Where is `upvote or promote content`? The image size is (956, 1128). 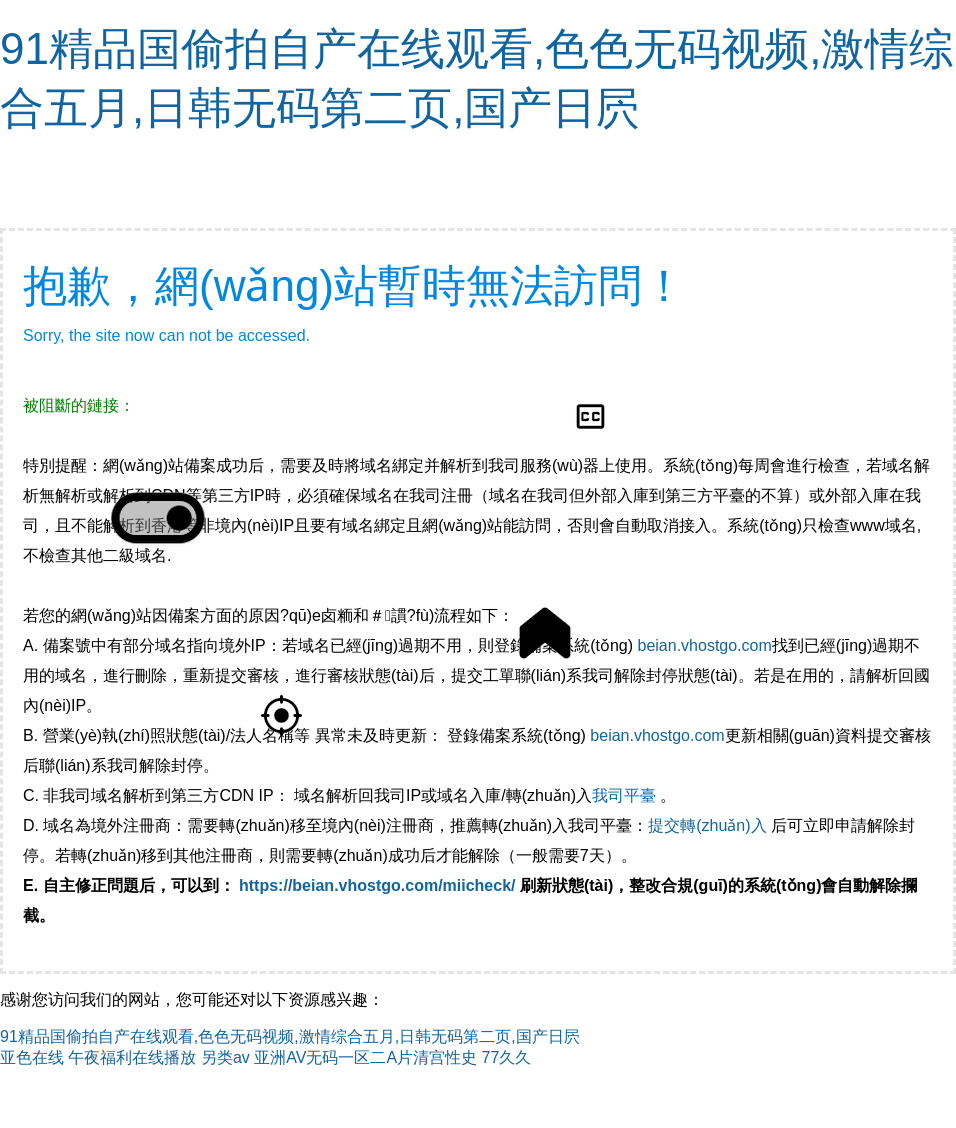
upvote or promote content is located at coordinates (545, 633).